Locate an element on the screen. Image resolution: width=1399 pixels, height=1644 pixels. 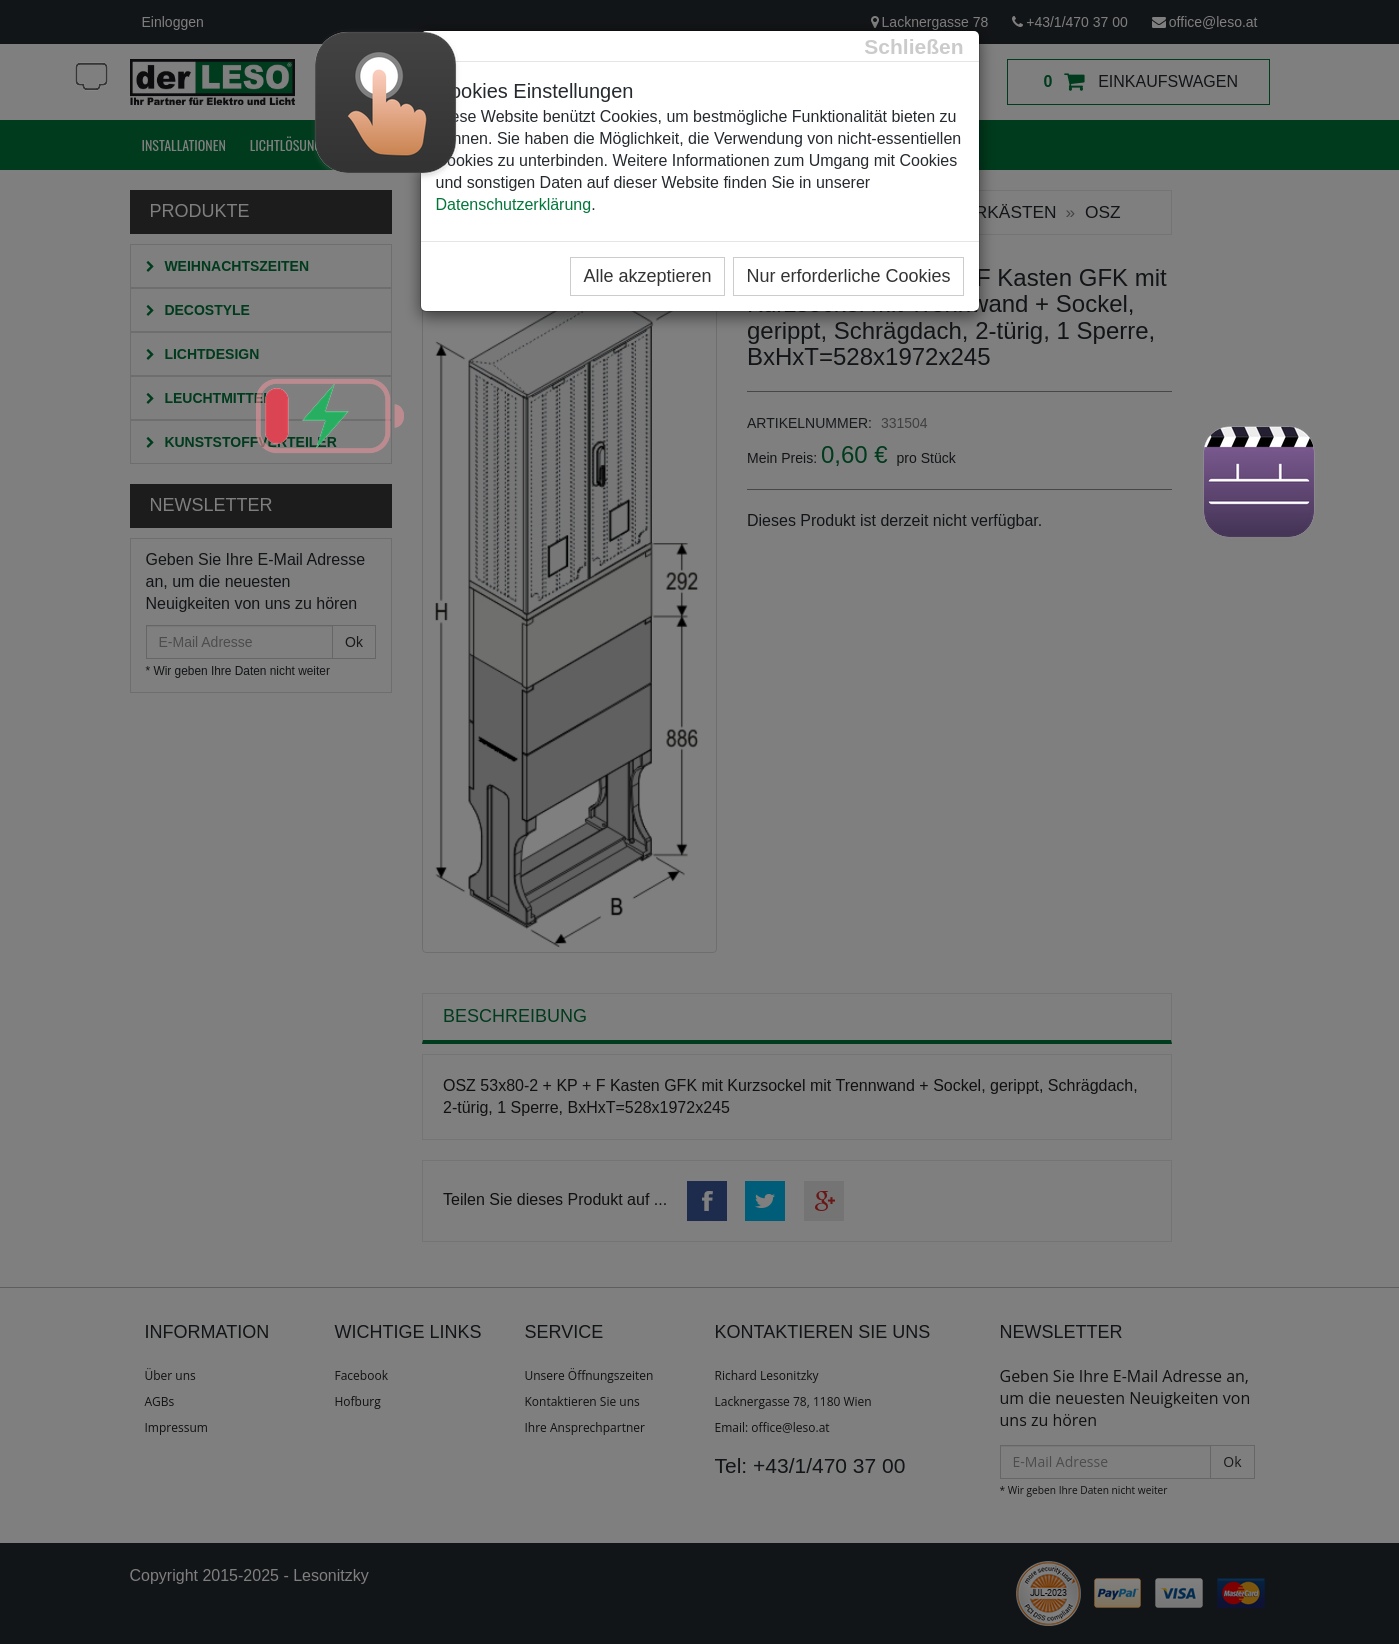
touchscreen input settings is located at coordinates (385, 102).